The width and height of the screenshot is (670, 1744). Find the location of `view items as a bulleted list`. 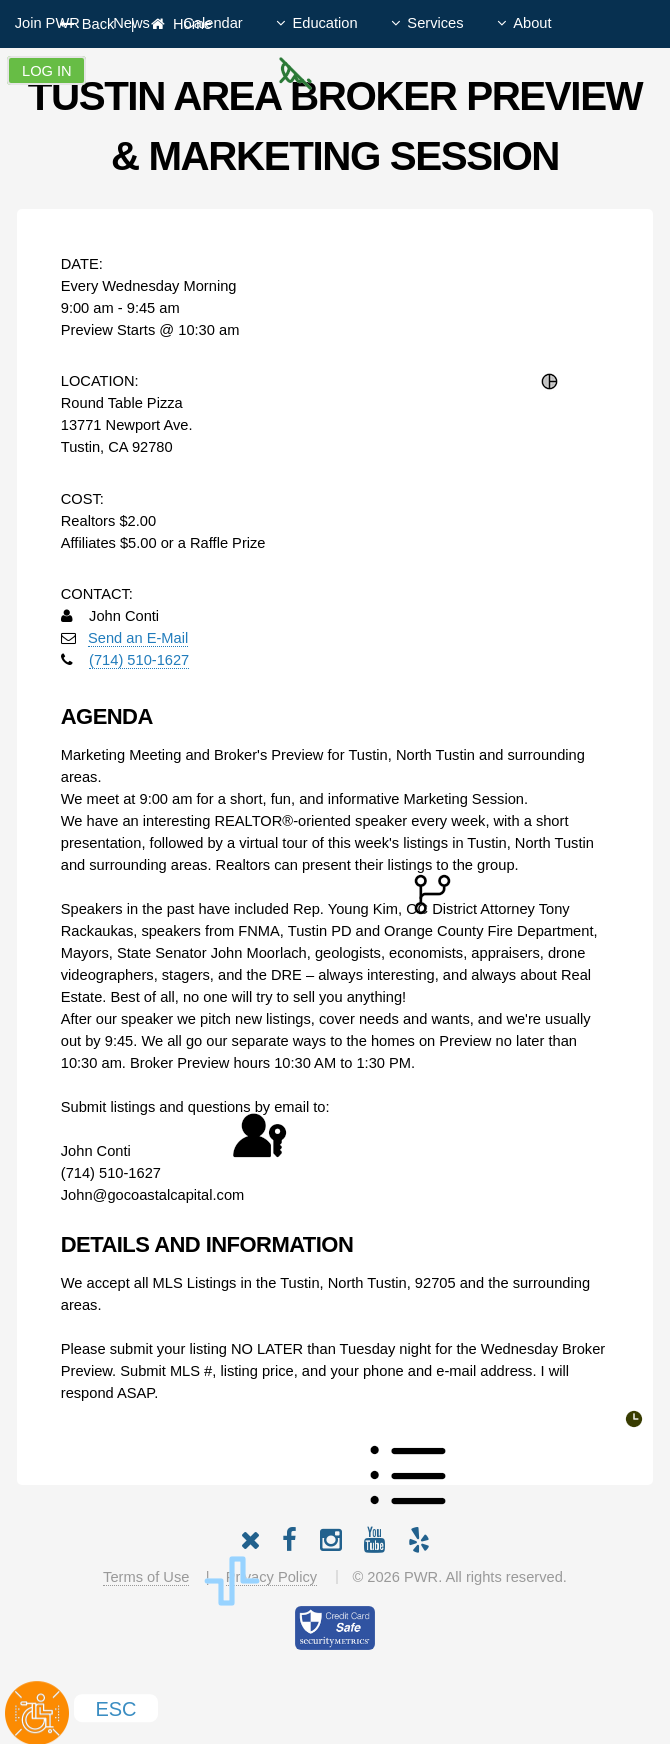

view items as a bulleted list is located at coordinates (408, 1475).